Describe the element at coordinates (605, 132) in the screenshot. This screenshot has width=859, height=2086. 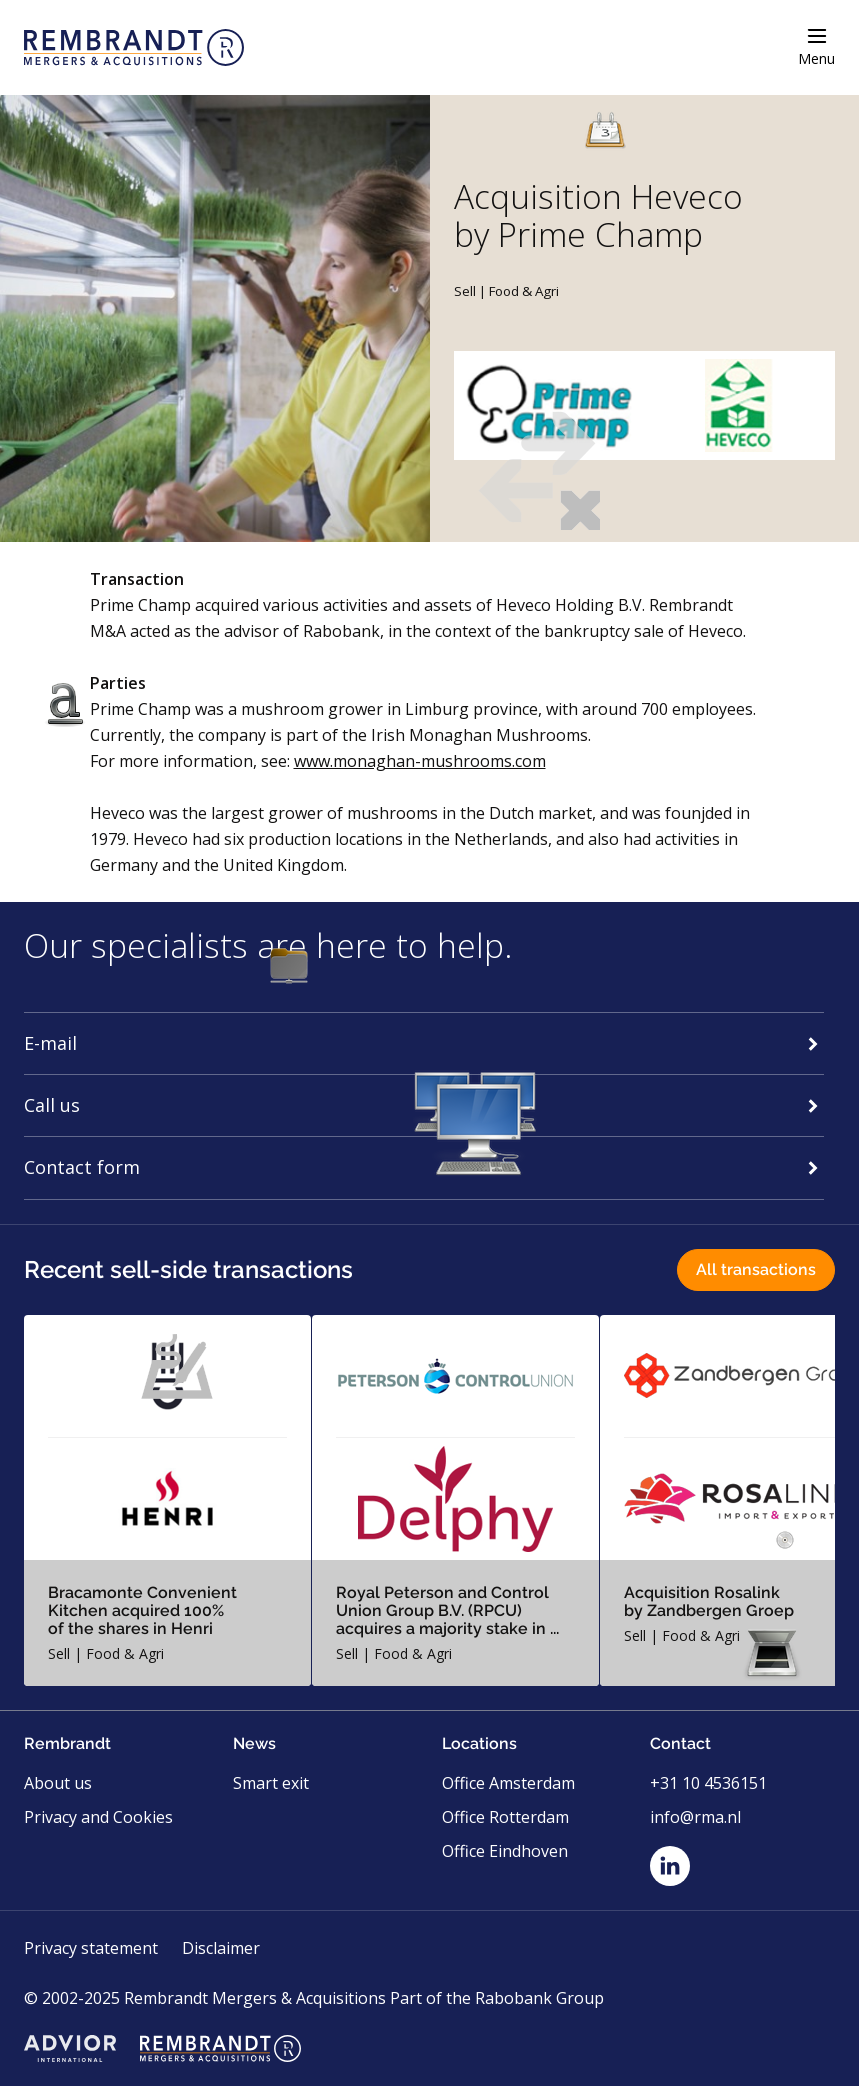
I see `open calendar application` at that location.